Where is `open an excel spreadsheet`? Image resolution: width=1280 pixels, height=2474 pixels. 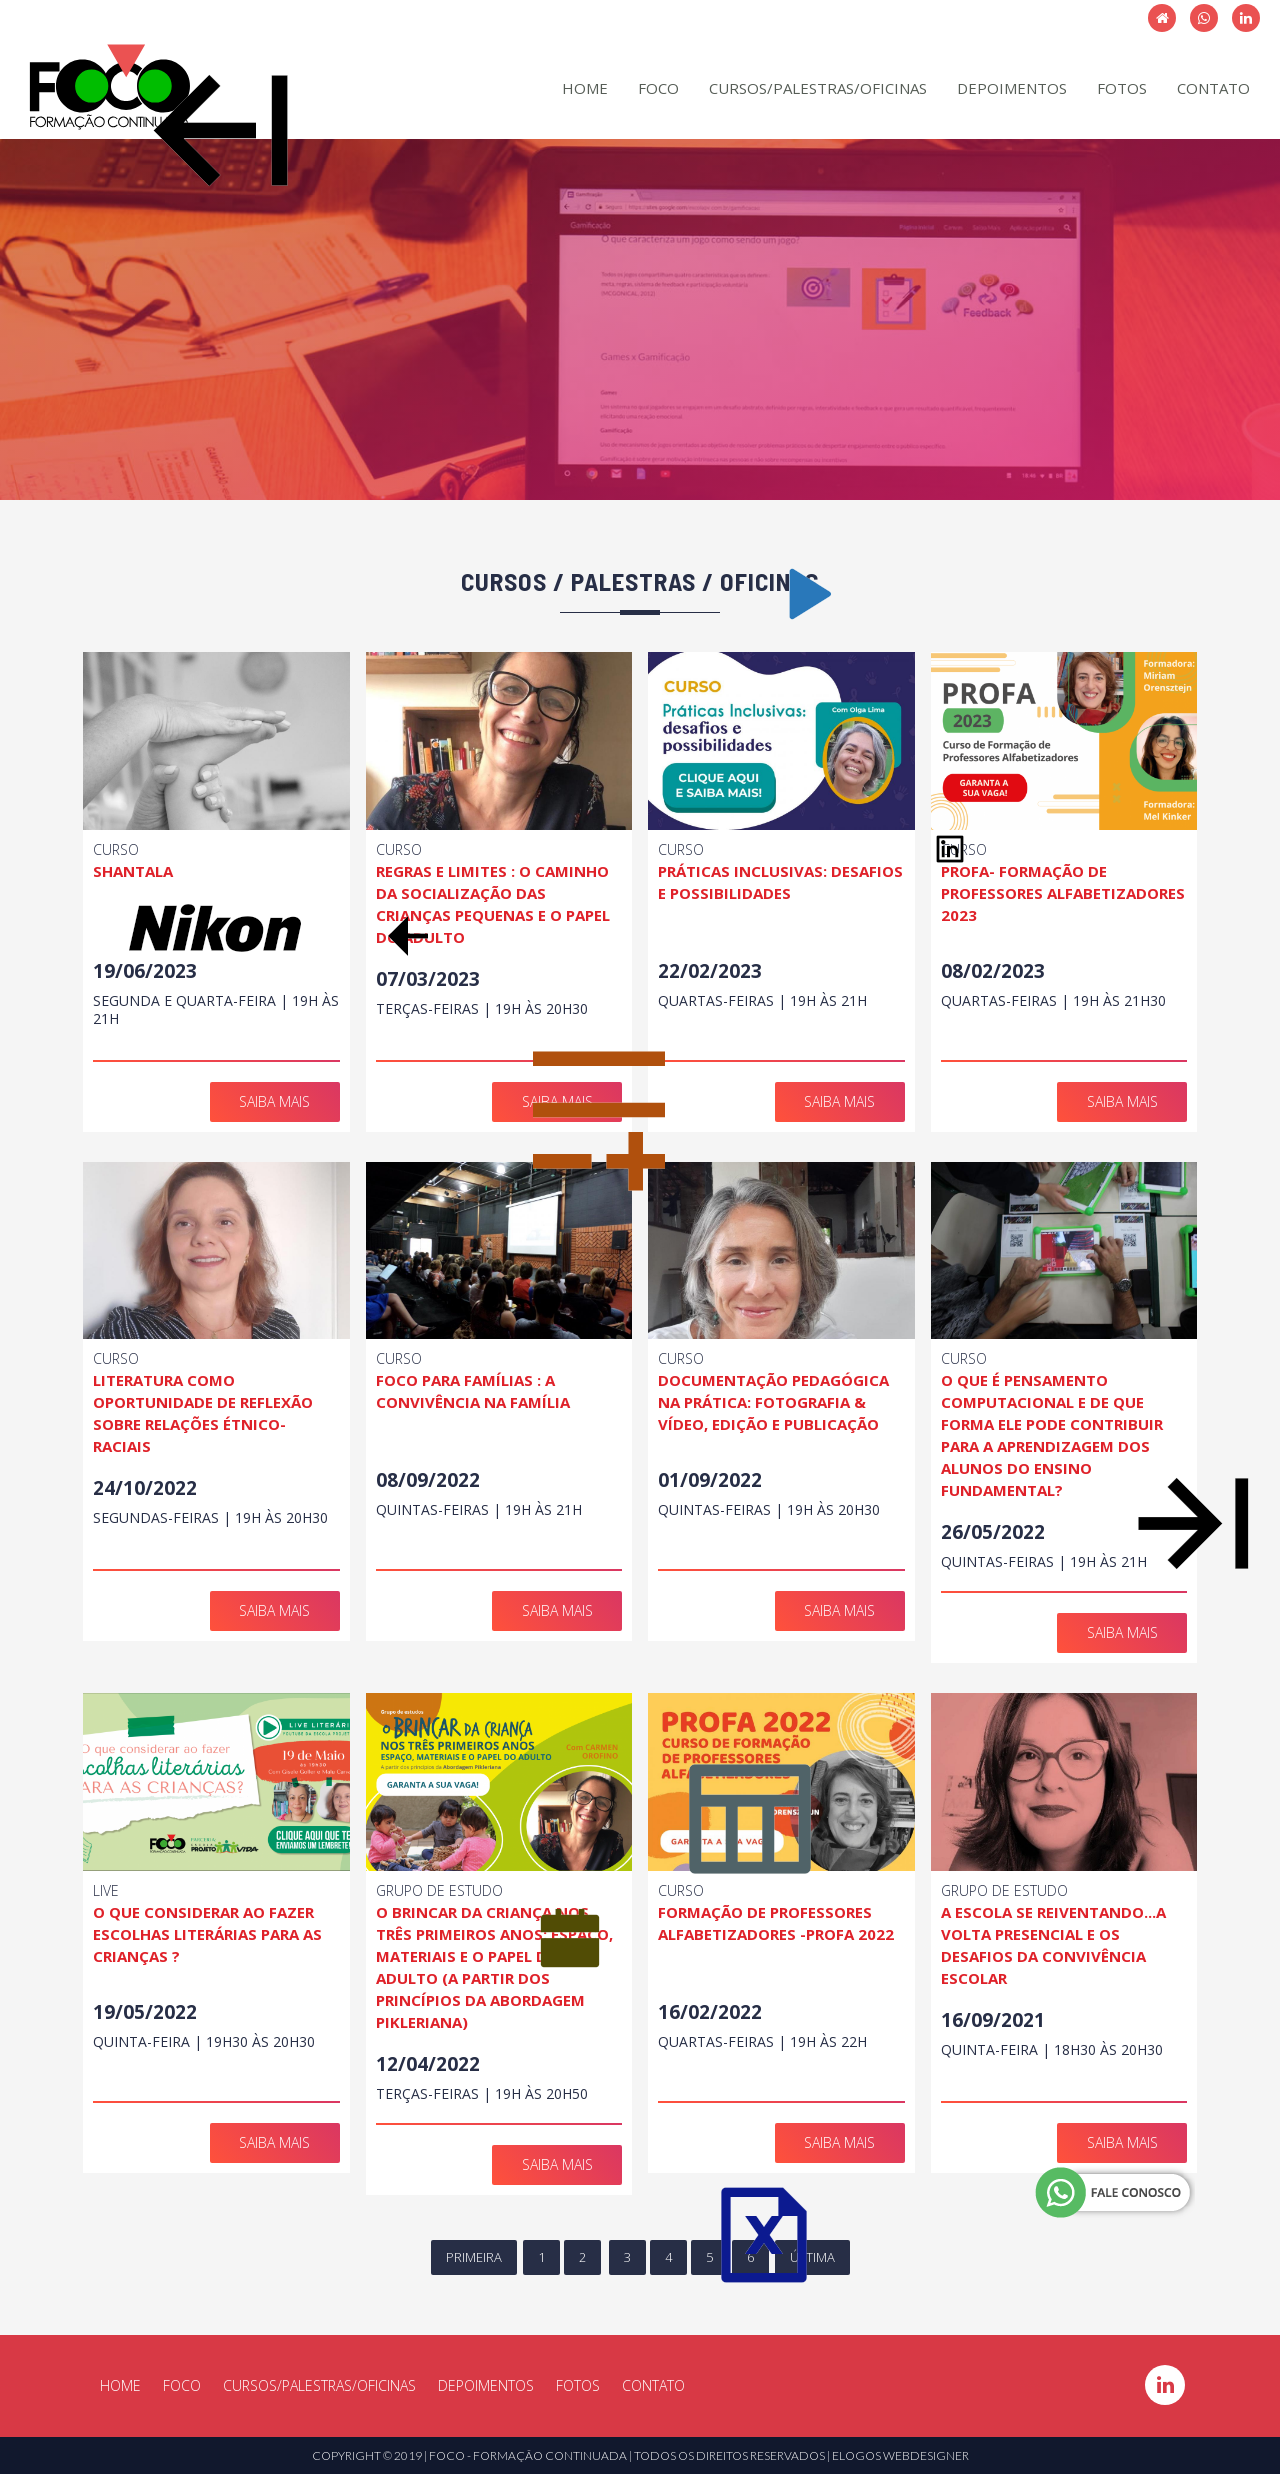
open an excel spreadsheet is located at coordinates (764, 2235).